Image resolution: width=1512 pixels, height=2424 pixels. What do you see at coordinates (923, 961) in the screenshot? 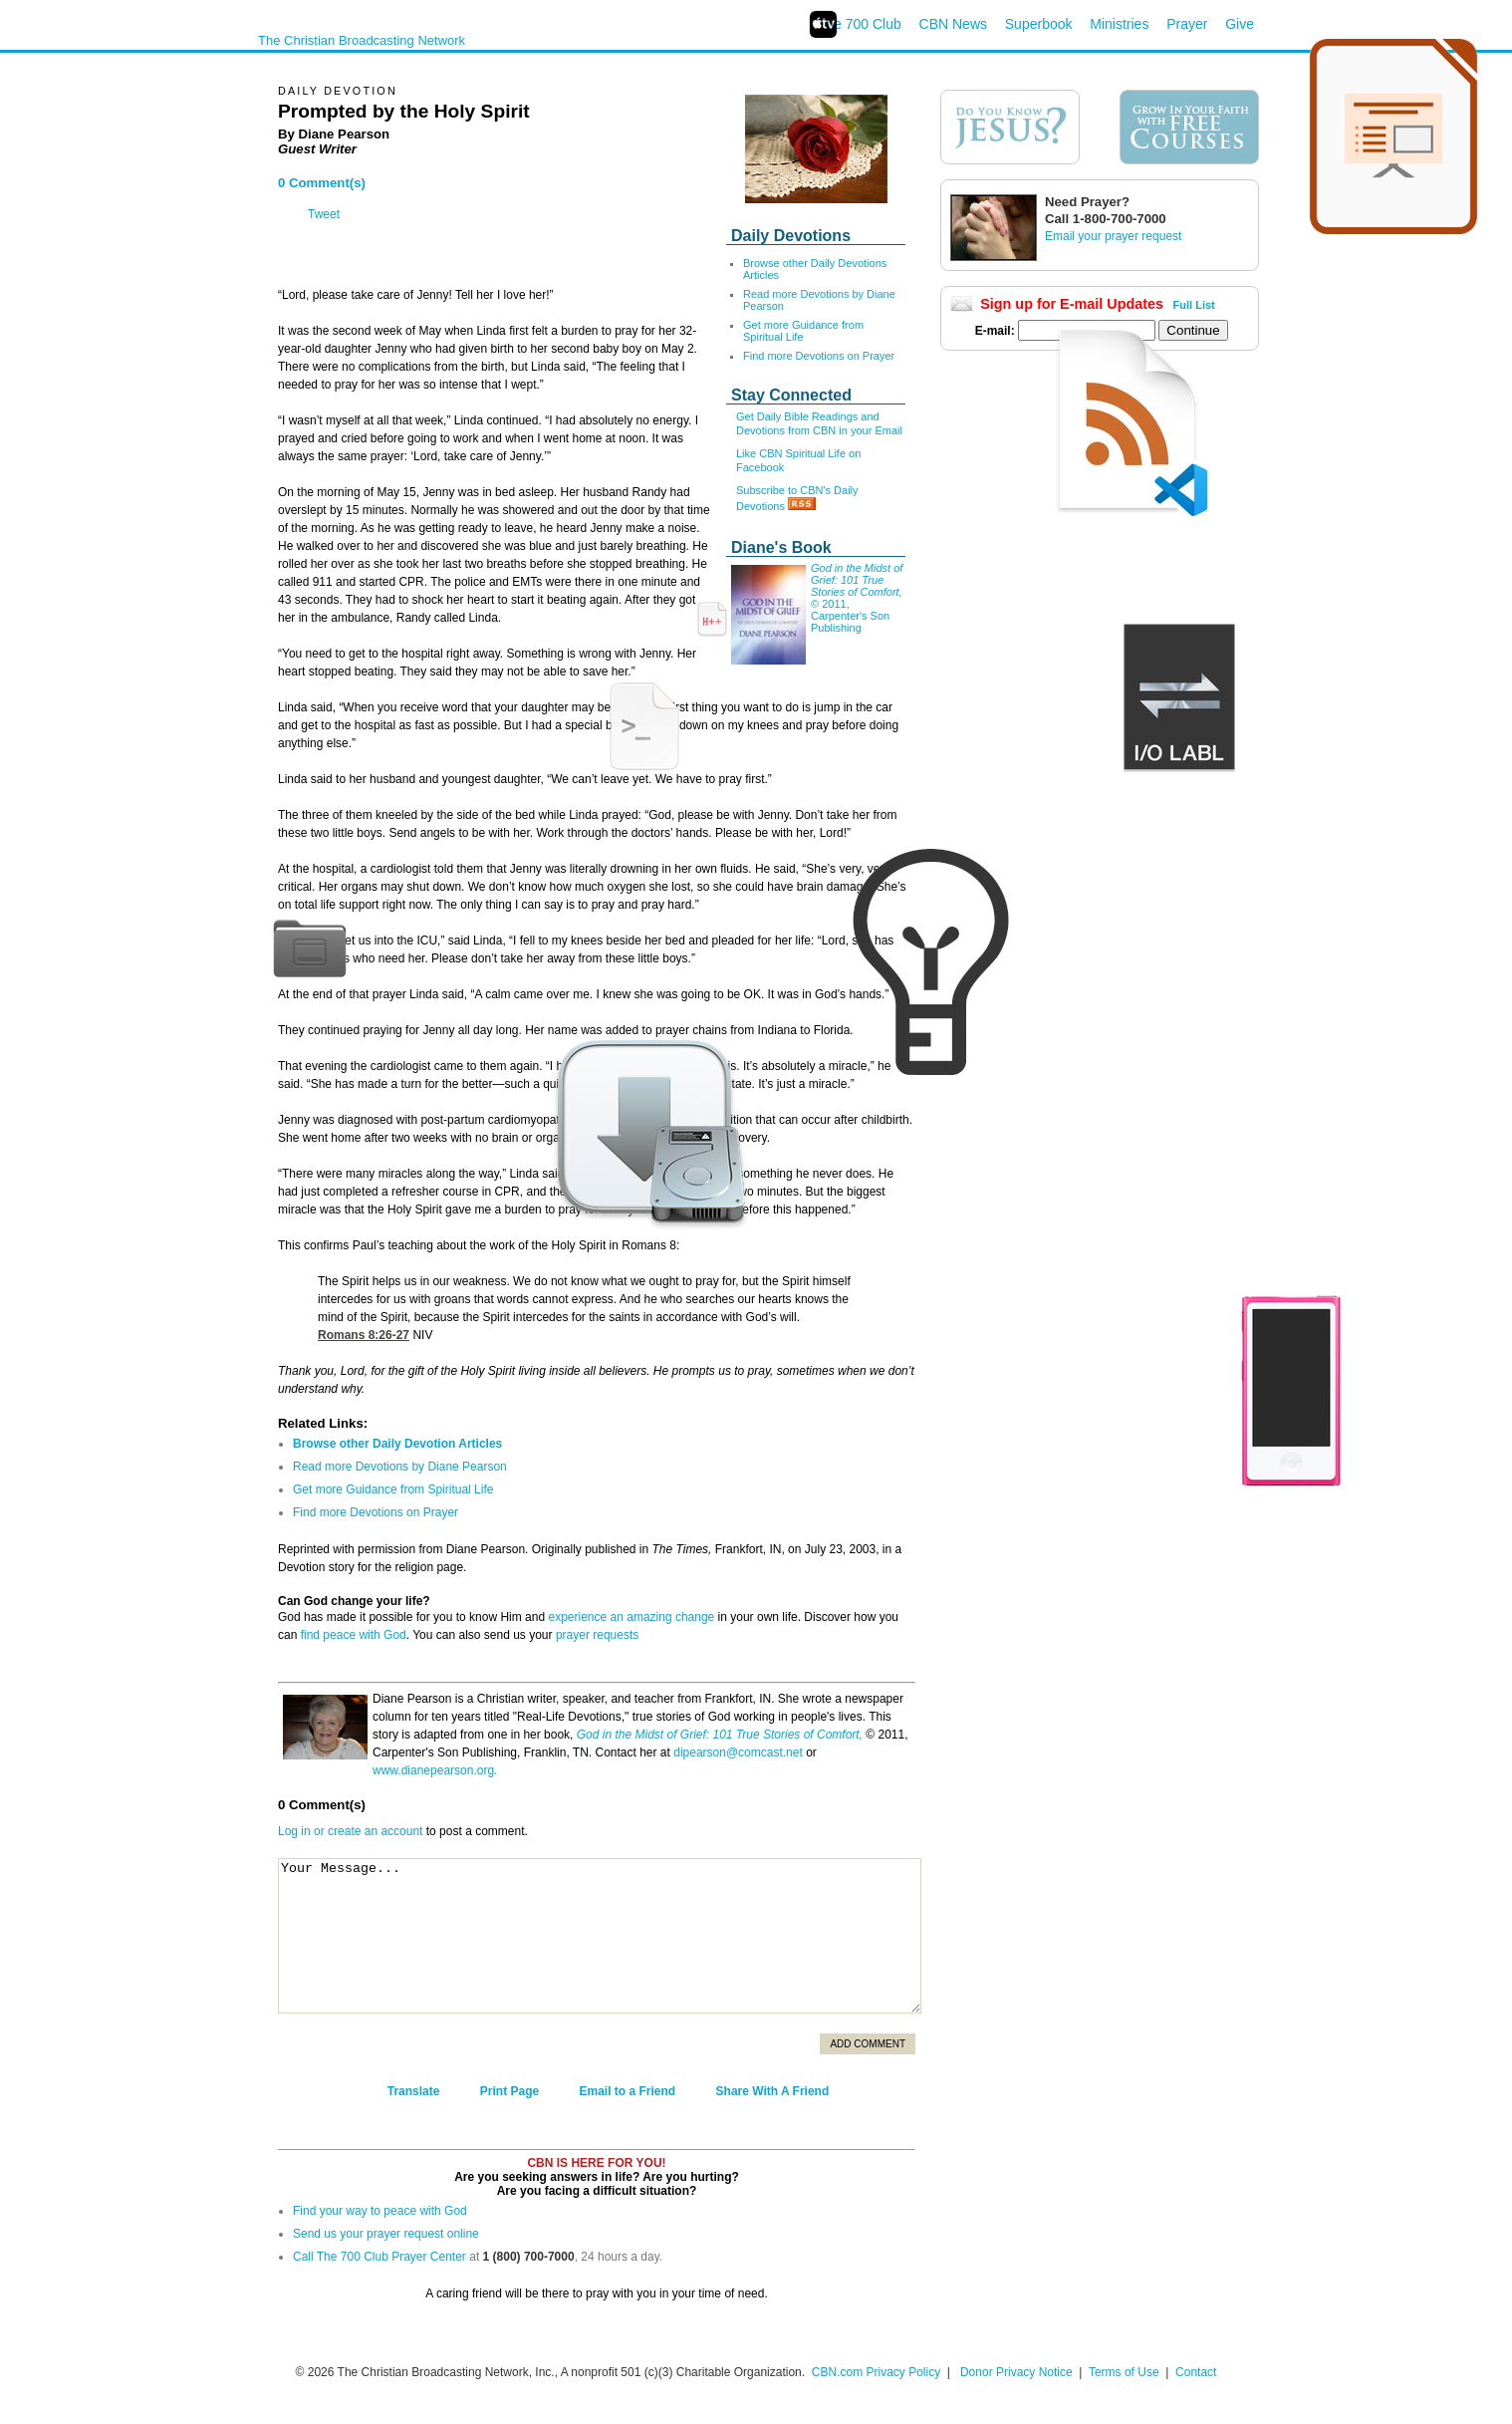
I see `access object emojis and symbols` at bounding box center [923, 961].